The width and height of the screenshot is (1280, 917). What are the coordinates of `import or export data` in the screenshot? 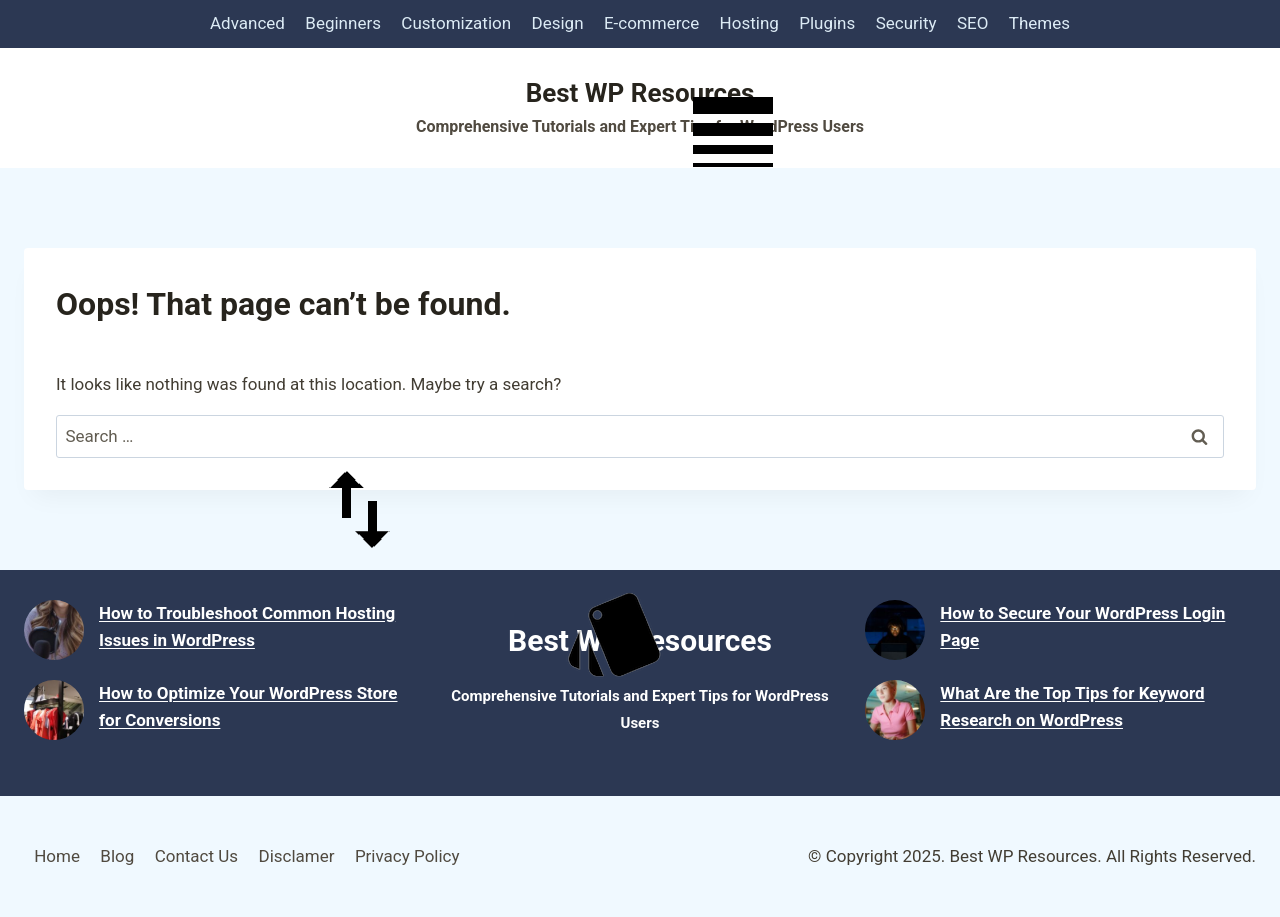 It's located at (359, 509).